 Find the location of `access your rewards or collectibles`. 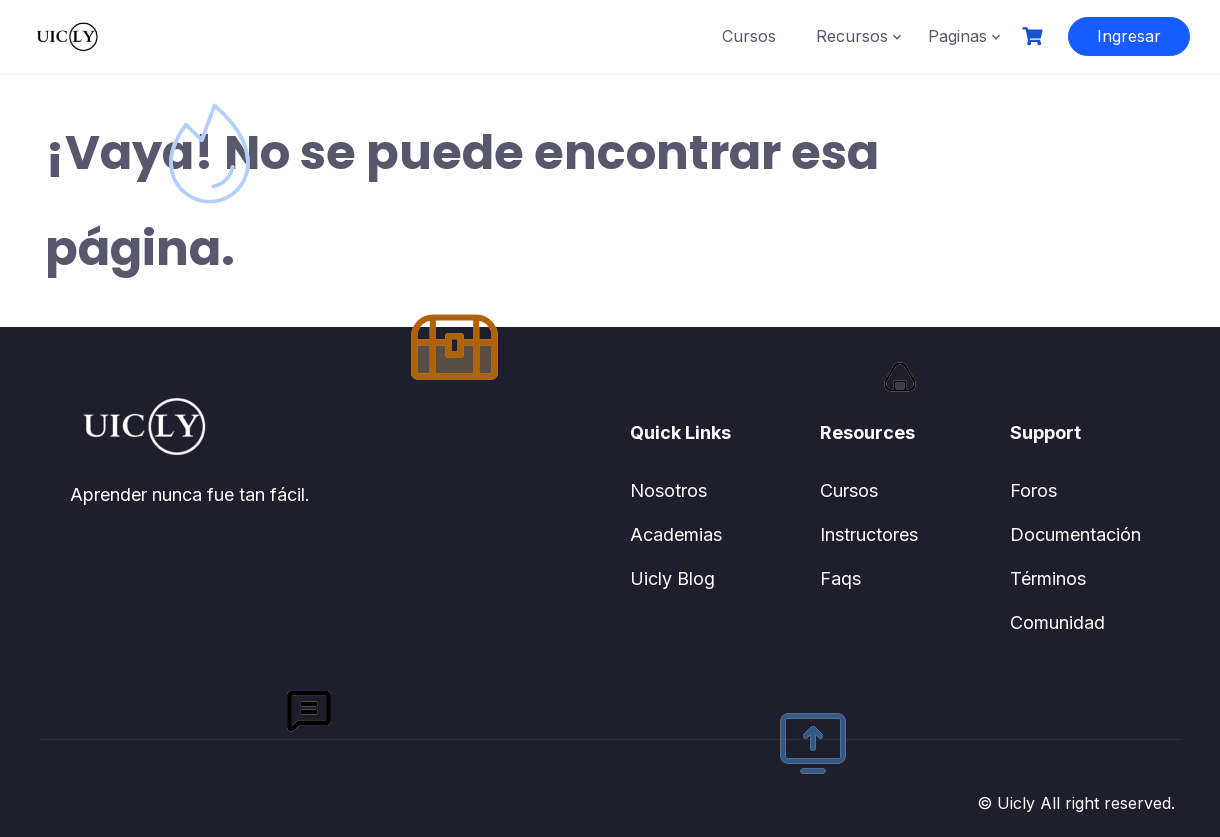

access your rewards or collectibles is located at coordinates (454, 348).